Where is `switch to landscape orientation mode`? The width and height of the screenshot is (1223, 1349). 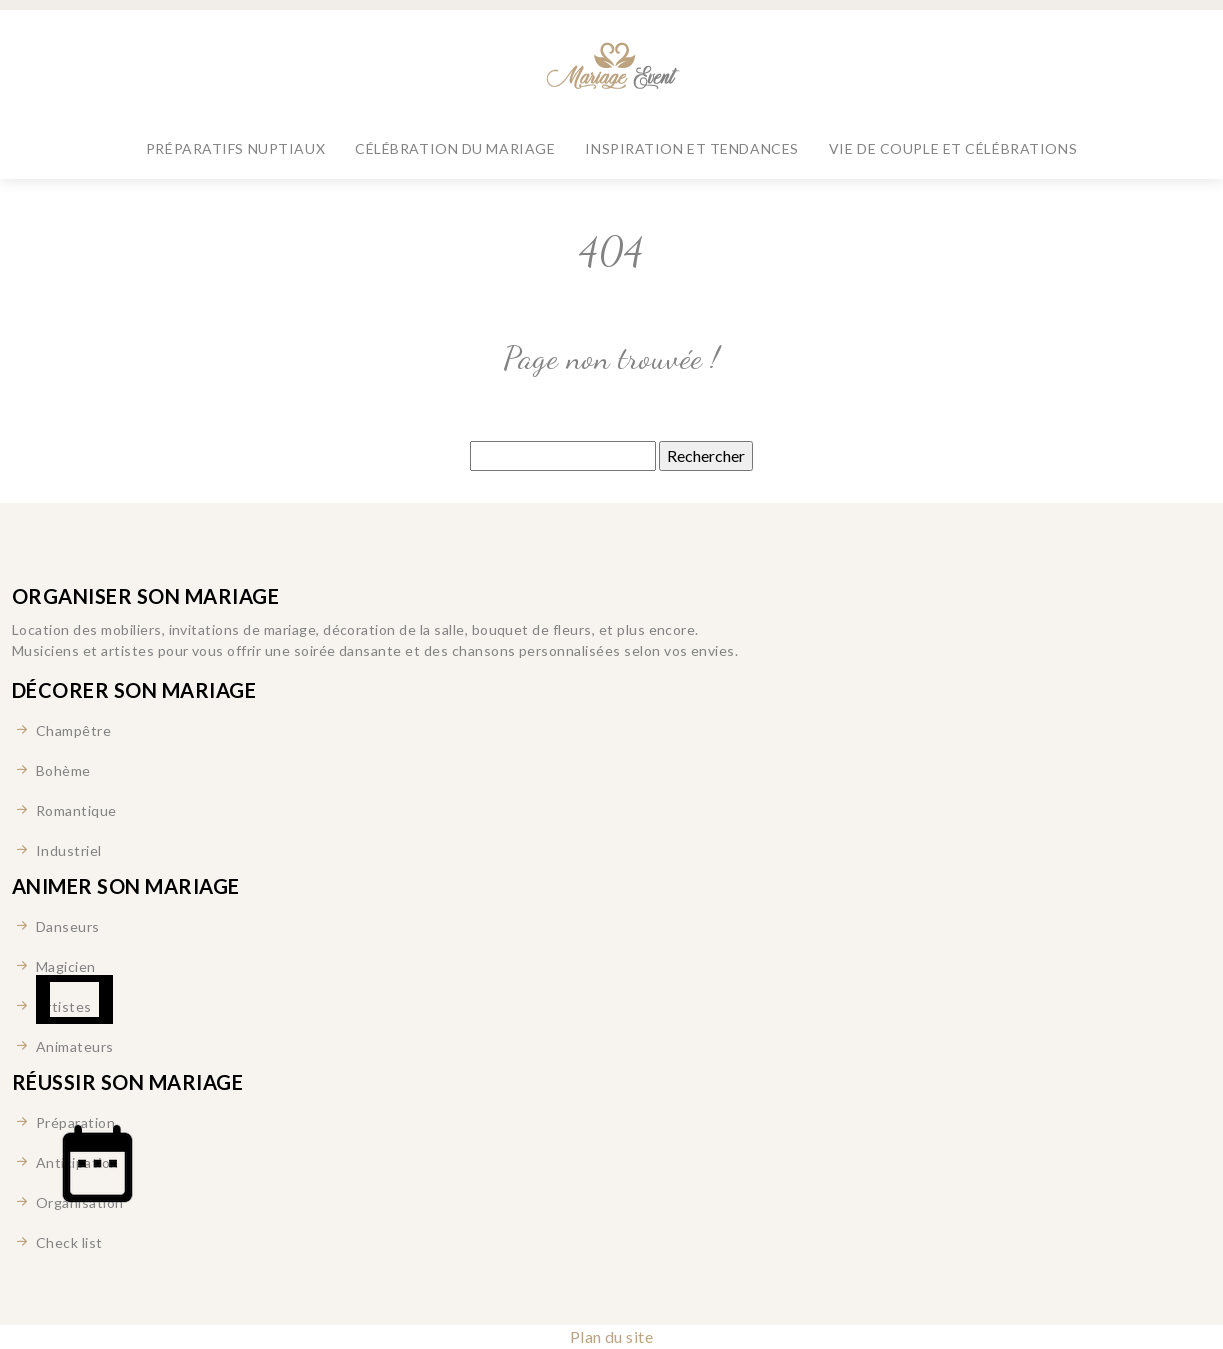 switch to landscape orientation mode is located at coordinates (74, 999).